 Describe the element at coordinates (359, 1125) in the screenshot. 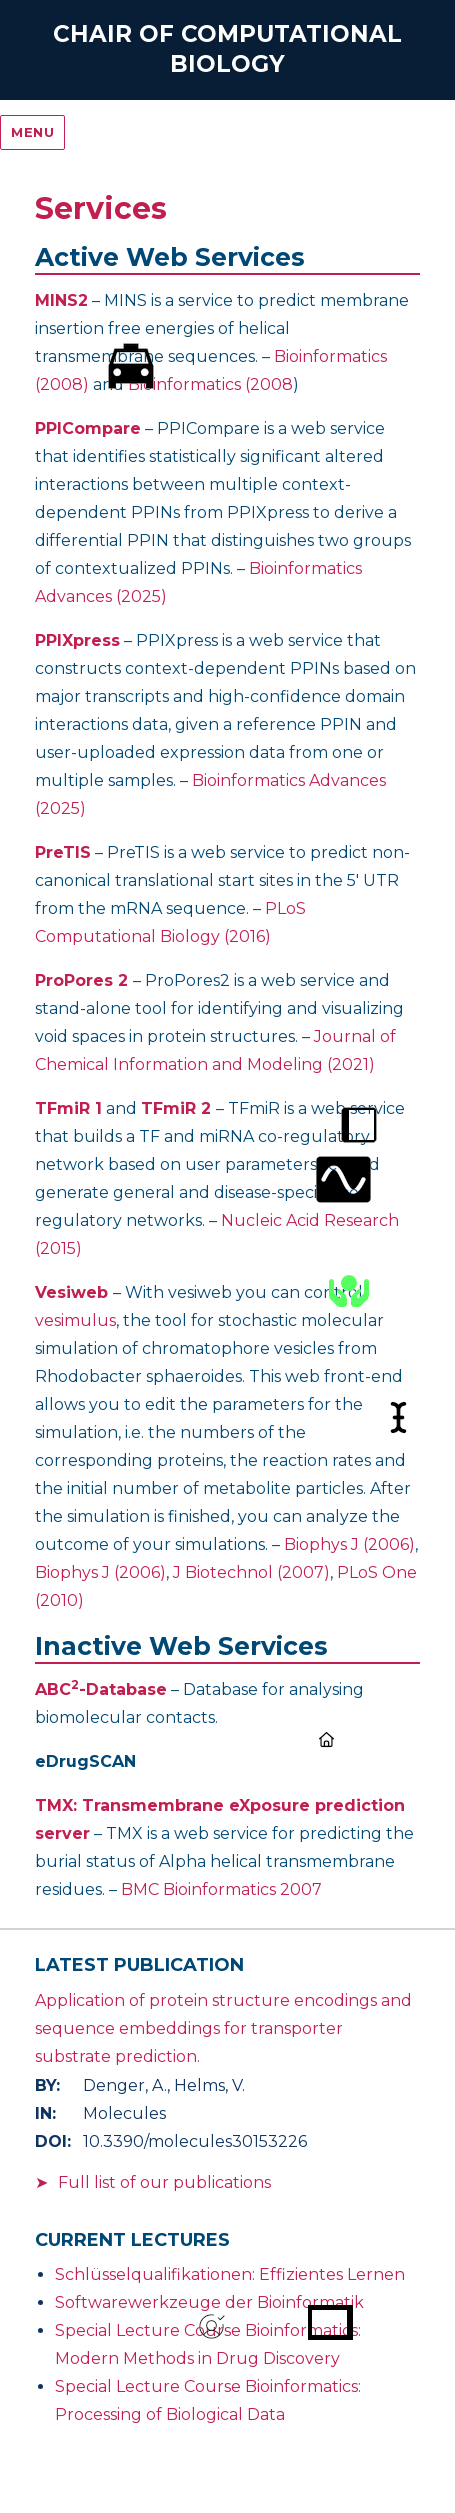

I see `move activity bar to the left side of the editor` at that location.